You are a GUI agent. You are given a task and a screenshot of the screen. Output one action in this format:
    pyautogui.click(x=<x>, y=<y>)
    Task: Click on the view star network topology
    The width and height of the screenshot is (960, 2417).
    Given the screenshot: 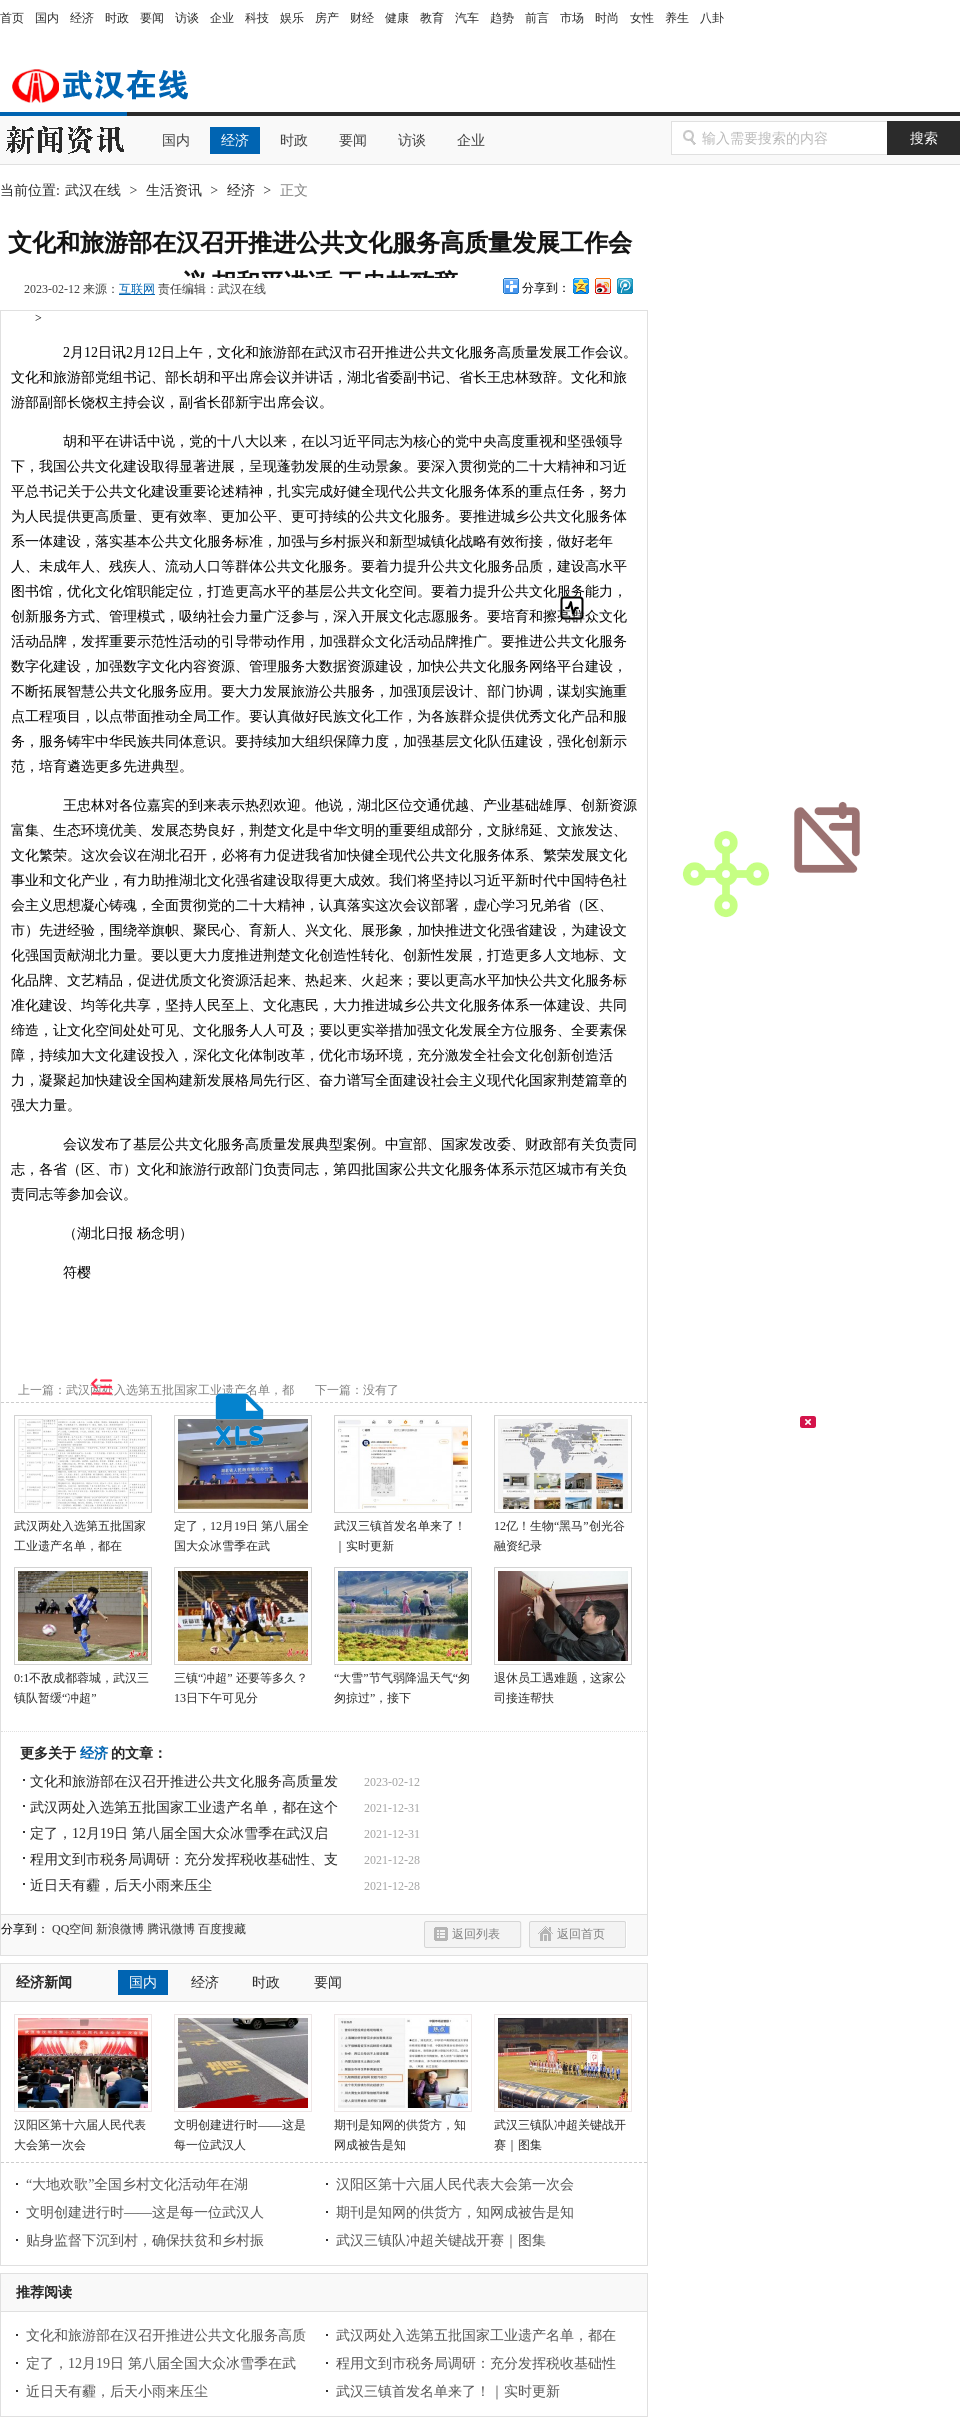 What is the action you would take?
    pyautogui.click(x=726, y=874)
    